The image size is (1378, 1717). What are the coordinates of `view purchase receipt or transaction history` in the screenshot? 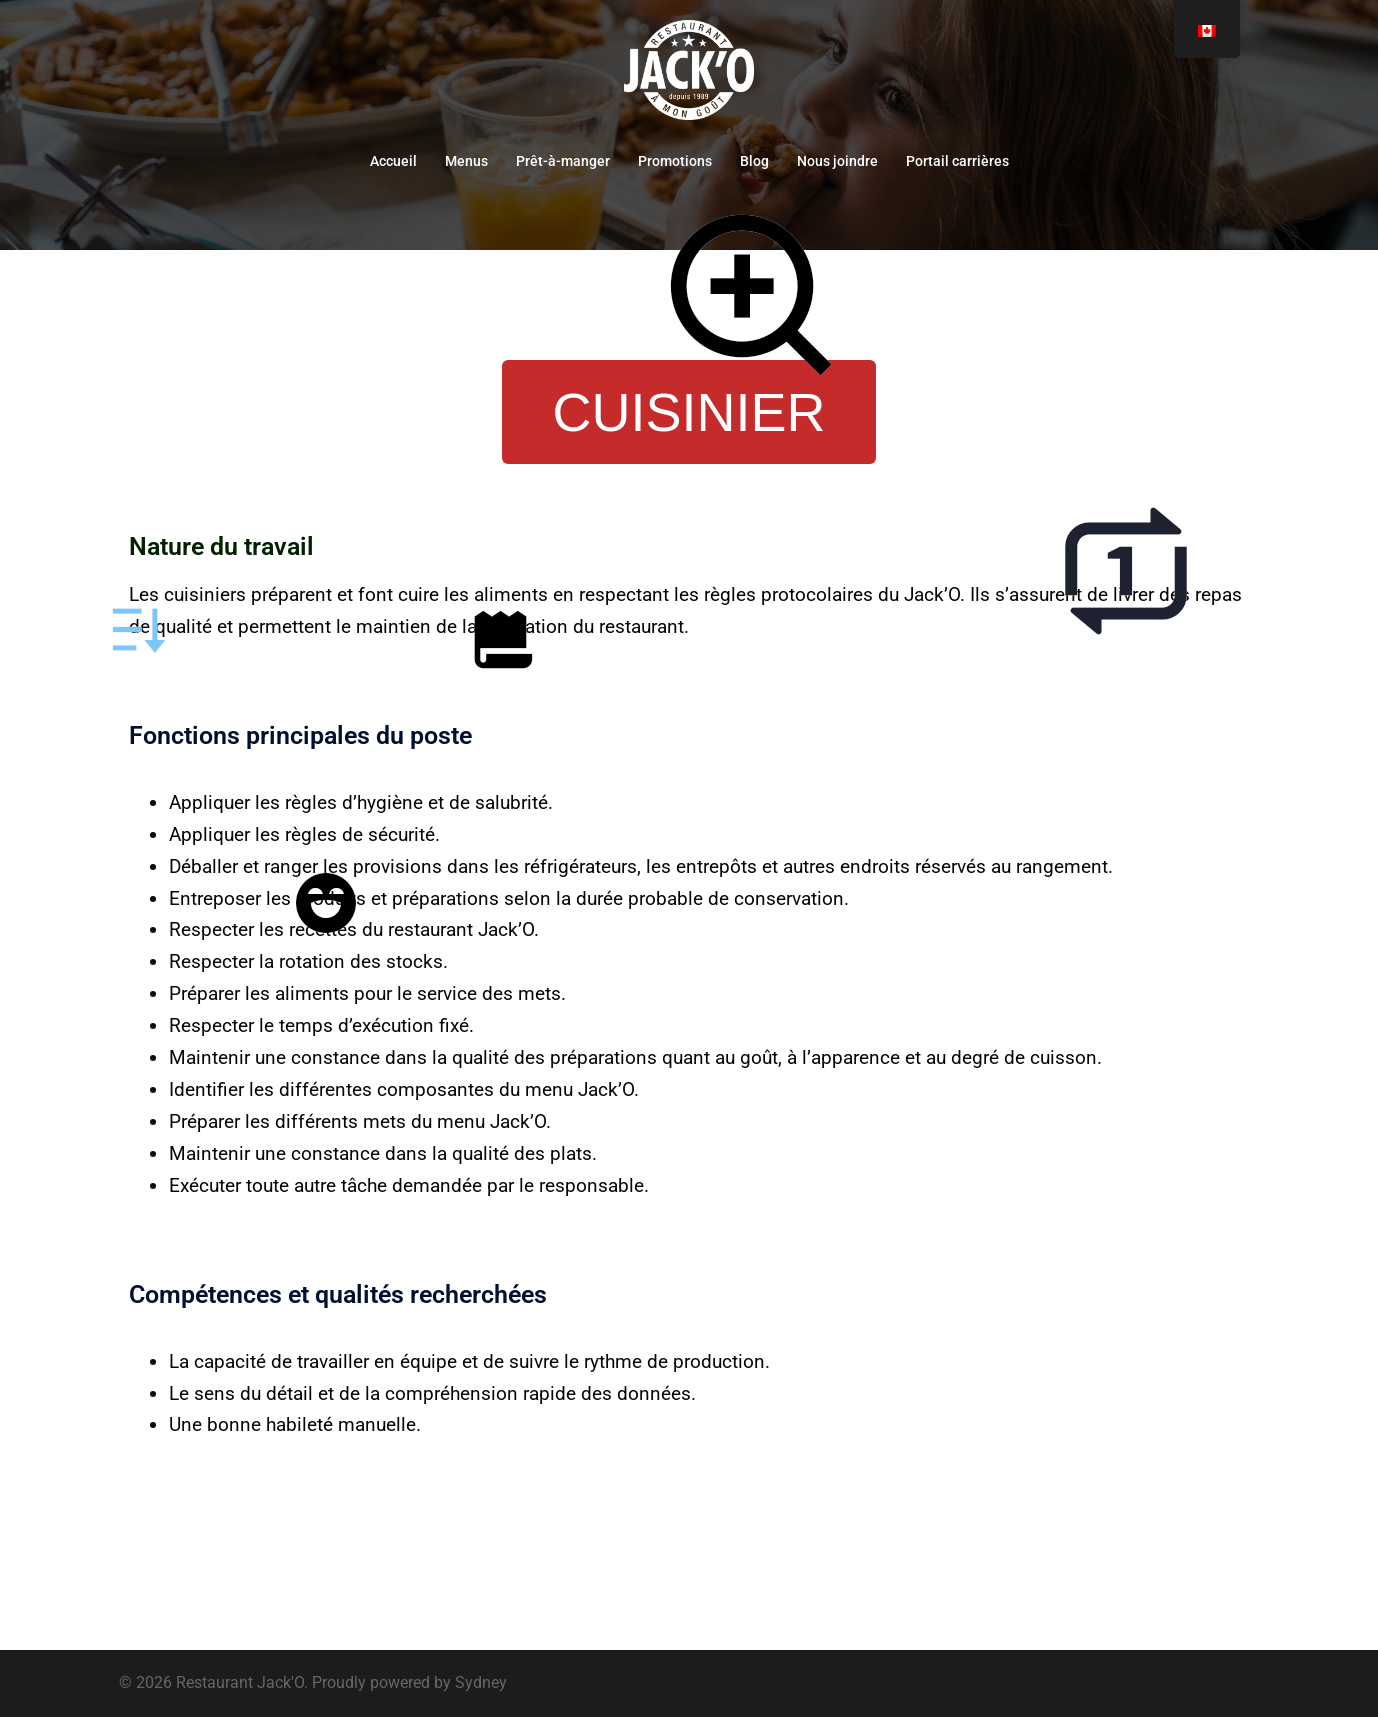 It's located at (500, 639).